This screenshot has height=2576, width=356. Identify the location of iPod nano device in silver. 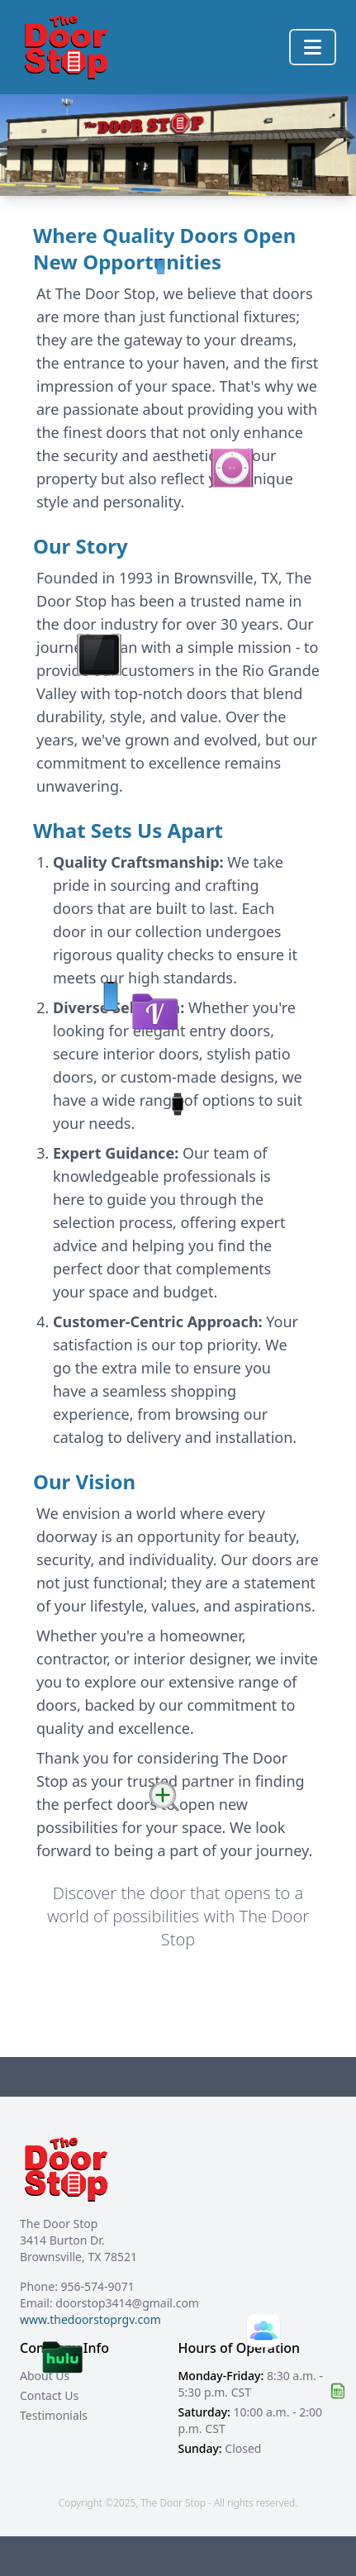
(99, 655).